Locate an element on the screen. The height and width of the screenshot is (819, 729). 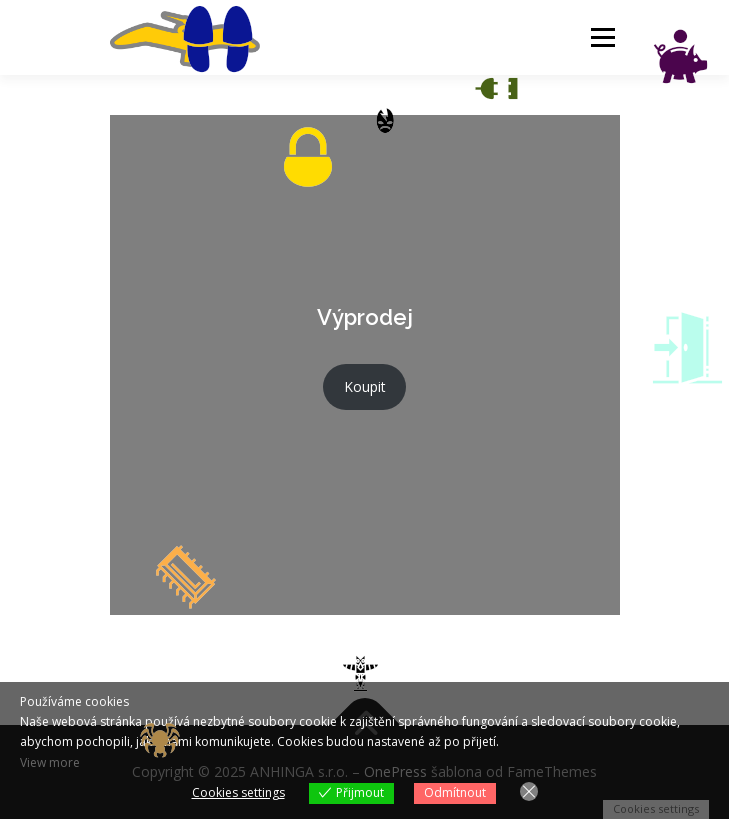
access savings or budget features is located at coordinates (680, 57).